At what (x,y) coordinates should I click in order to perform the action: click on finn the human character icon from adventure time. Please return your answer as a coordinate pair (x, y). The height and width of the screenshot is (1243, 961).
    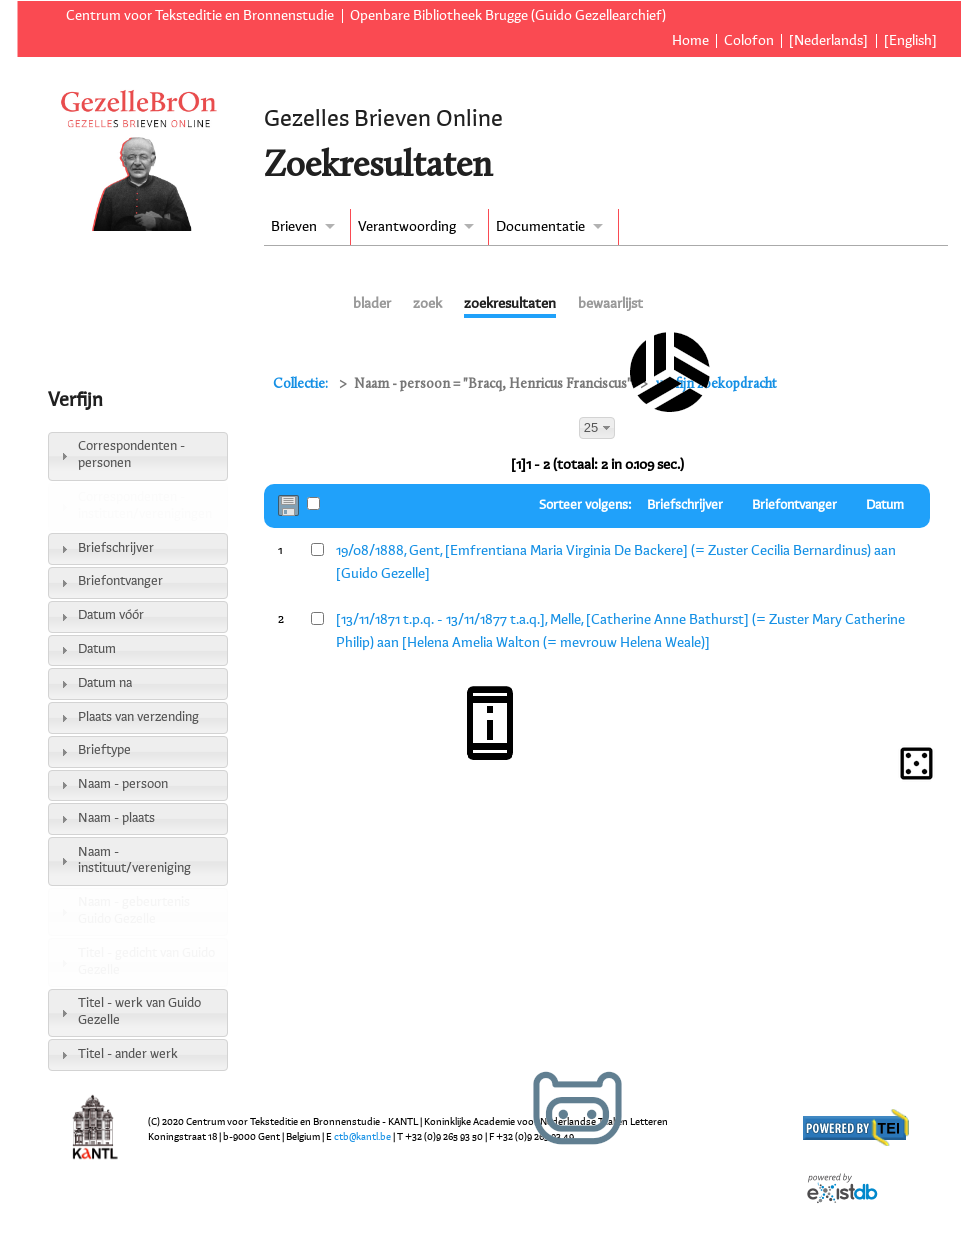
    Looking at the image, I should click on (577, 1106).